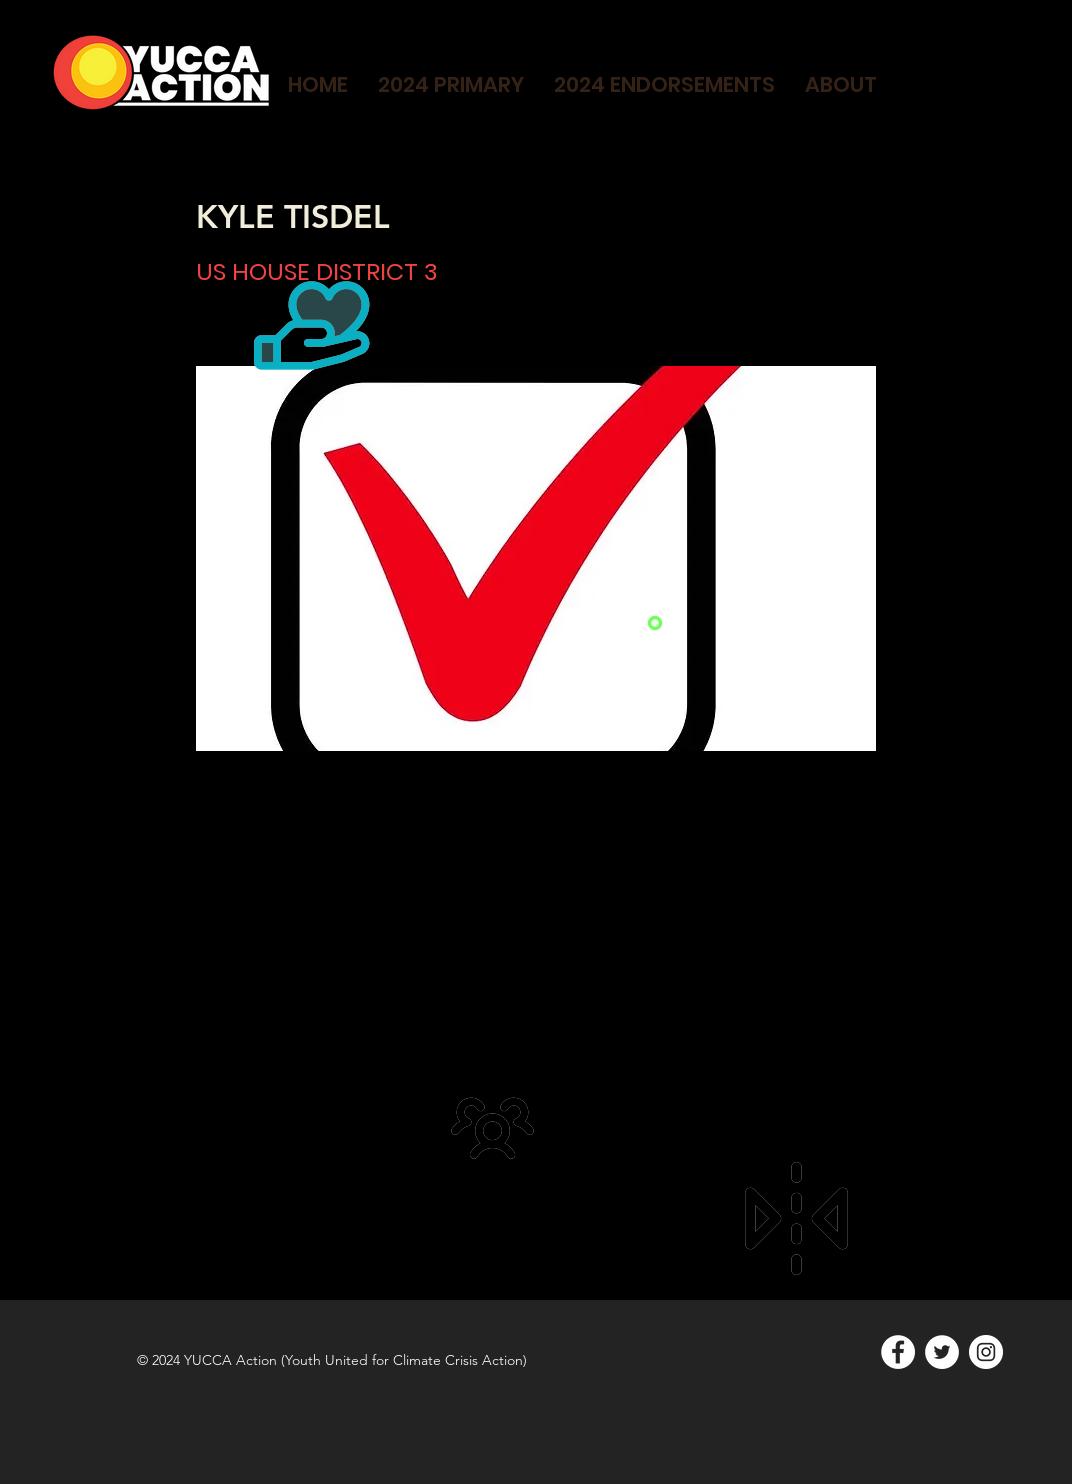 This screenshot has height=1484, width=1072. Describe the element at coordinates (492, 1125) in the screenshot. I see `view group members or team` at that location.